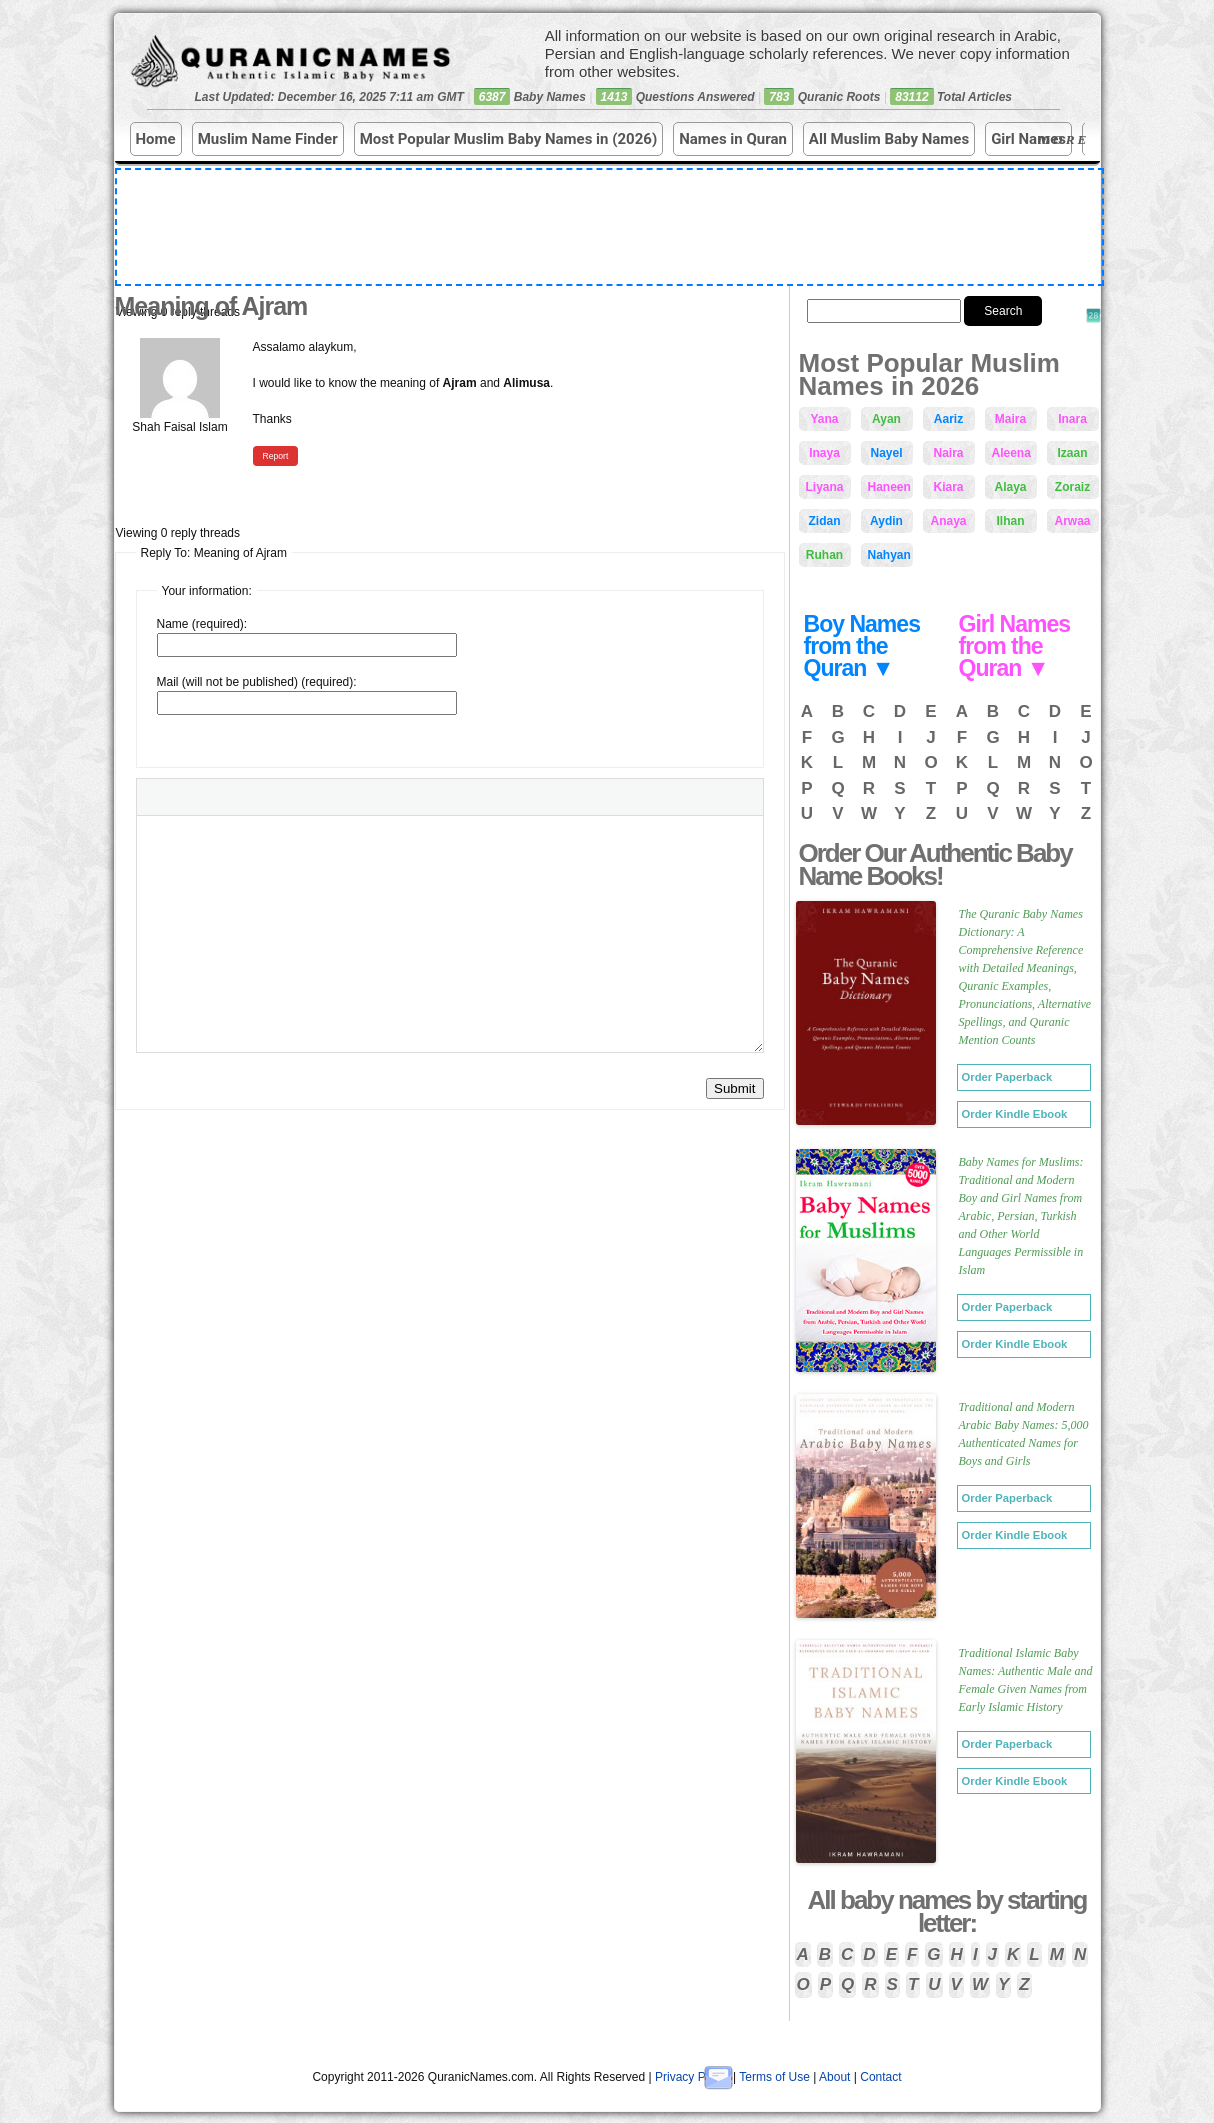  What do you see at coordinates (1093, 315) in the screenshot?
I see `open the calendar app` at bounding box center [1093, 315].